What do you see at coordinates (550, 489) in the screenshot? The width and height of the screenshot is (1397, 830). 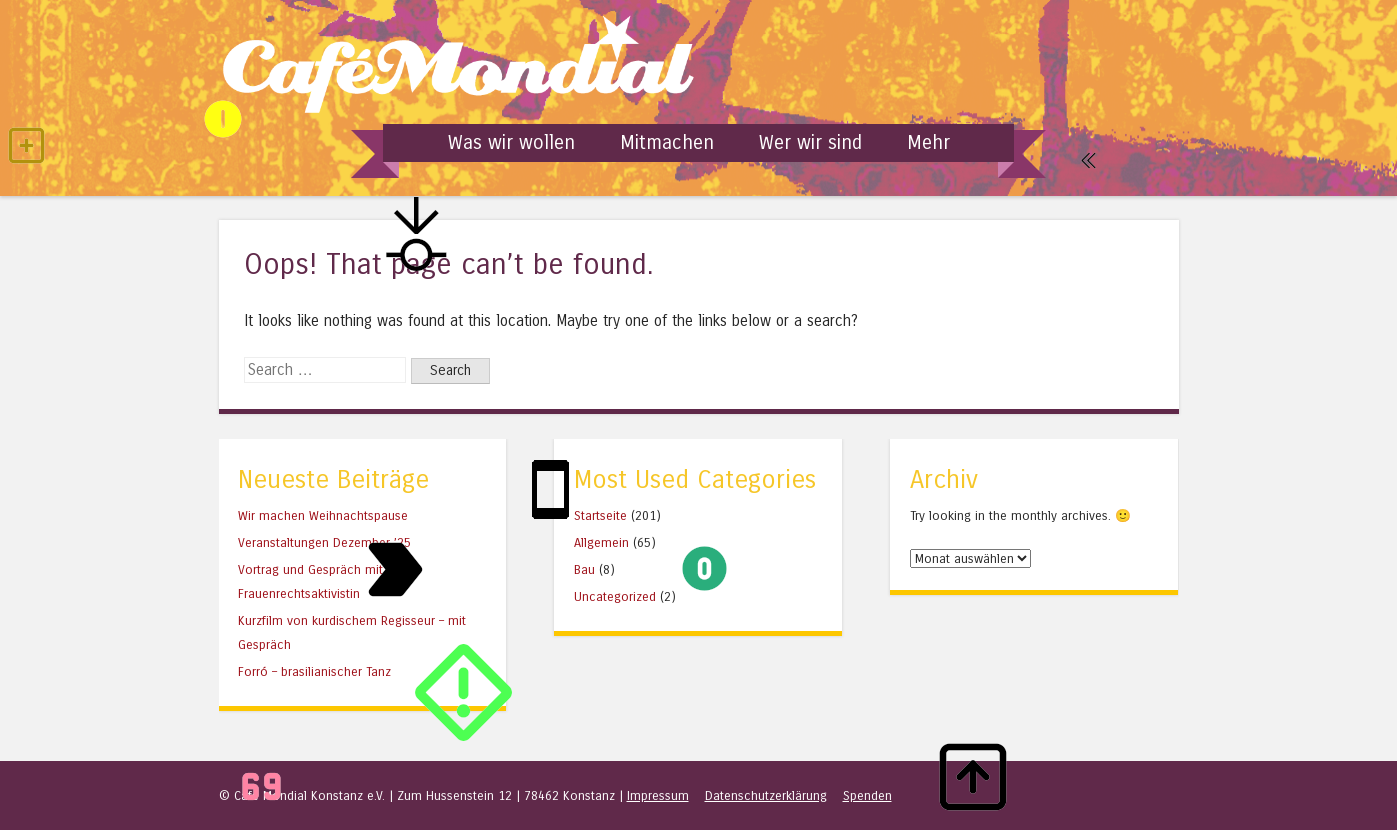 I see `set mobile device as primary` at bounding box center [550, 489].